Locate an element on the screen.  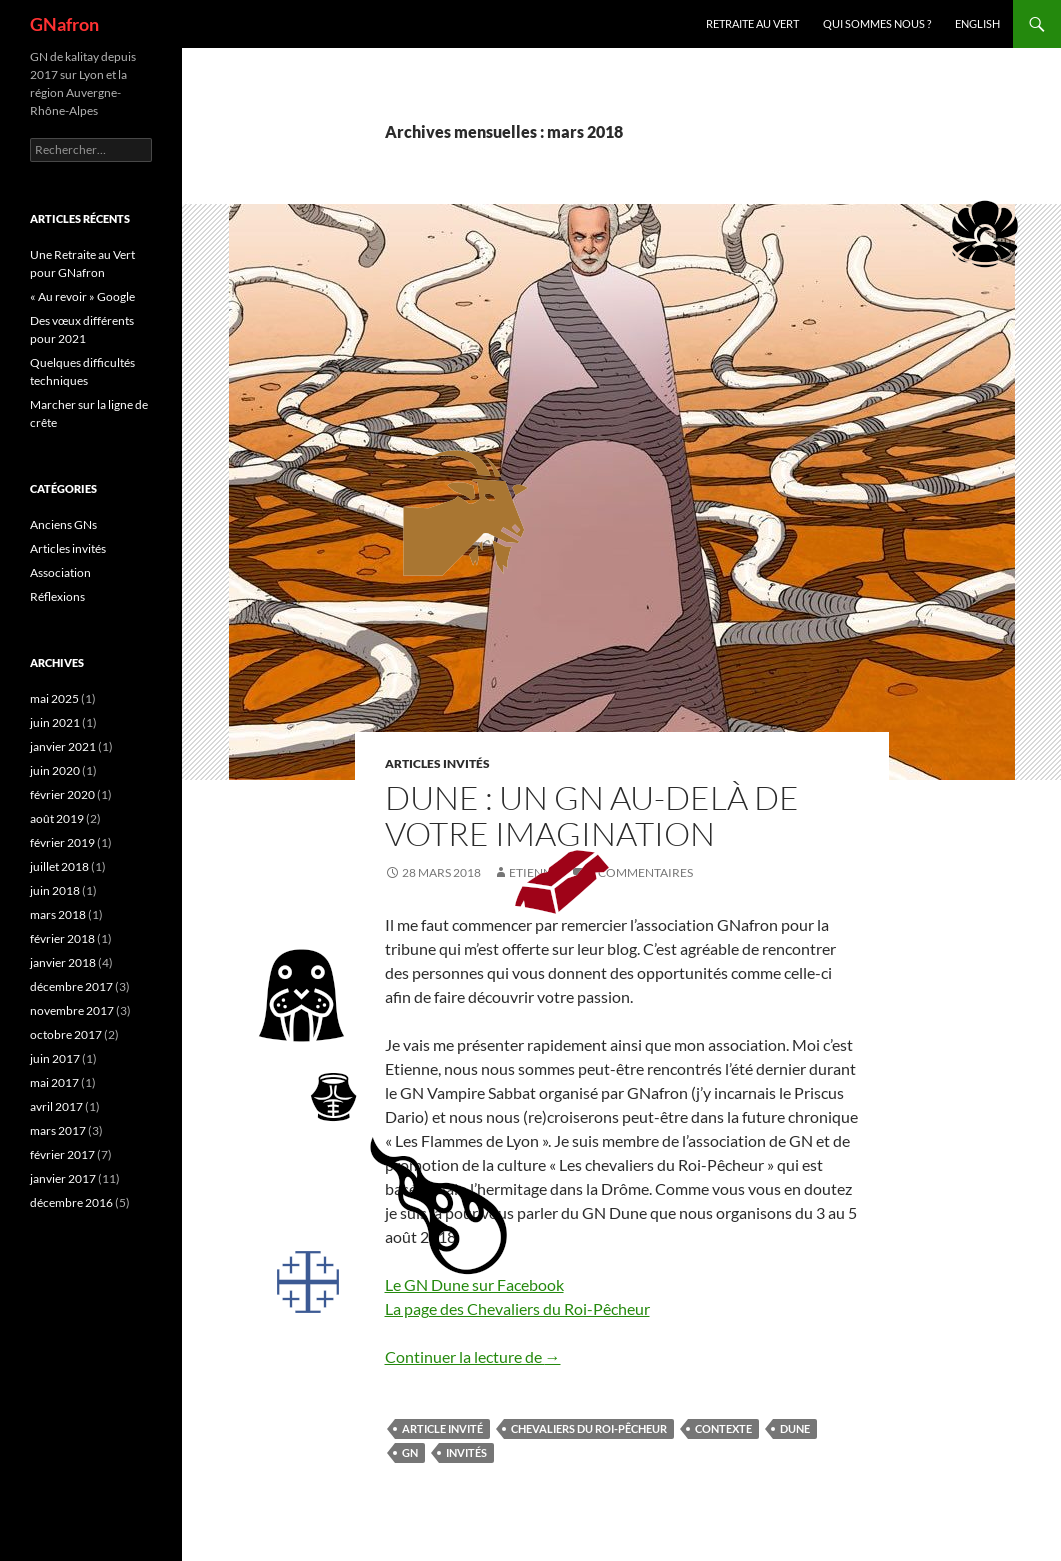
select clay brick as a building material is located at coordinates (562, 882).